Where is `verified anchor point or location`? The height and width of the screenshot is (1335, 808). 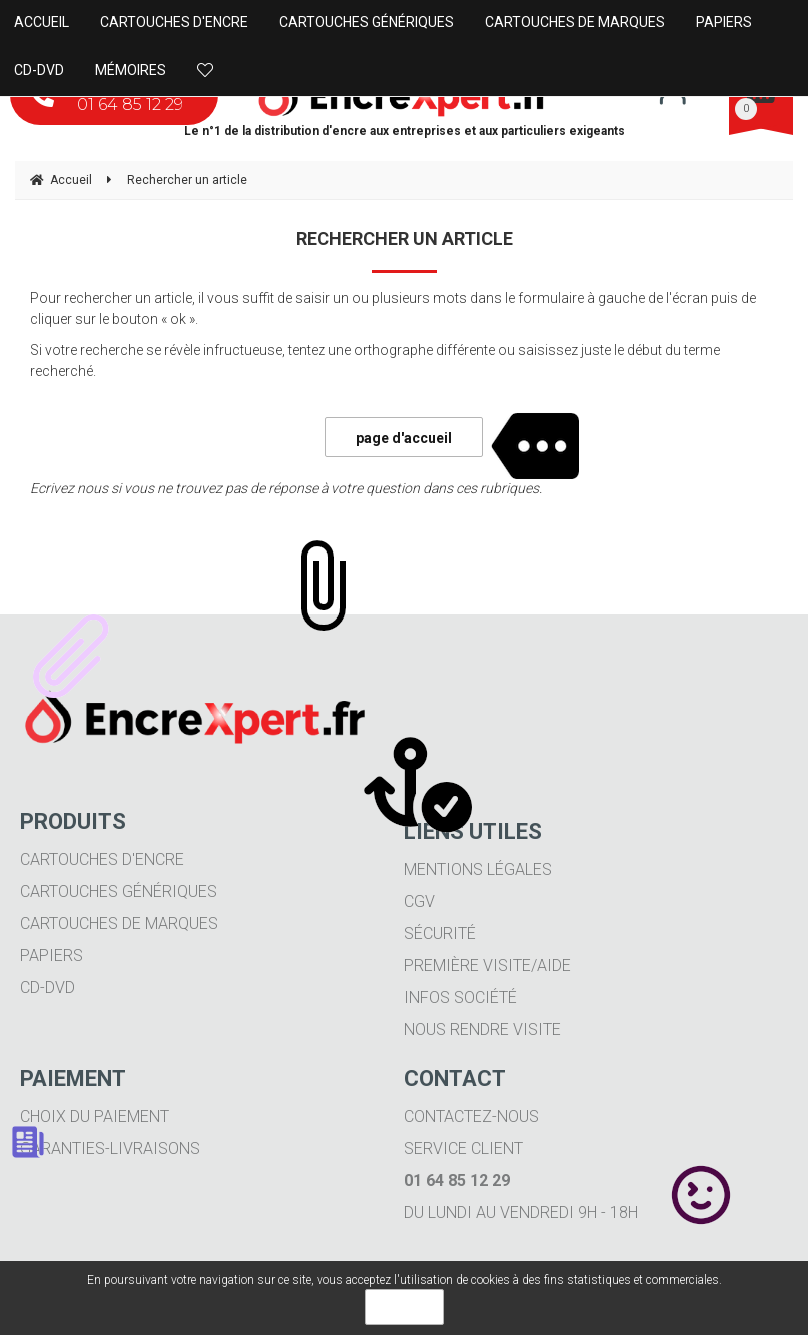
verified anchor point or location is located at coordinates (416, 782).